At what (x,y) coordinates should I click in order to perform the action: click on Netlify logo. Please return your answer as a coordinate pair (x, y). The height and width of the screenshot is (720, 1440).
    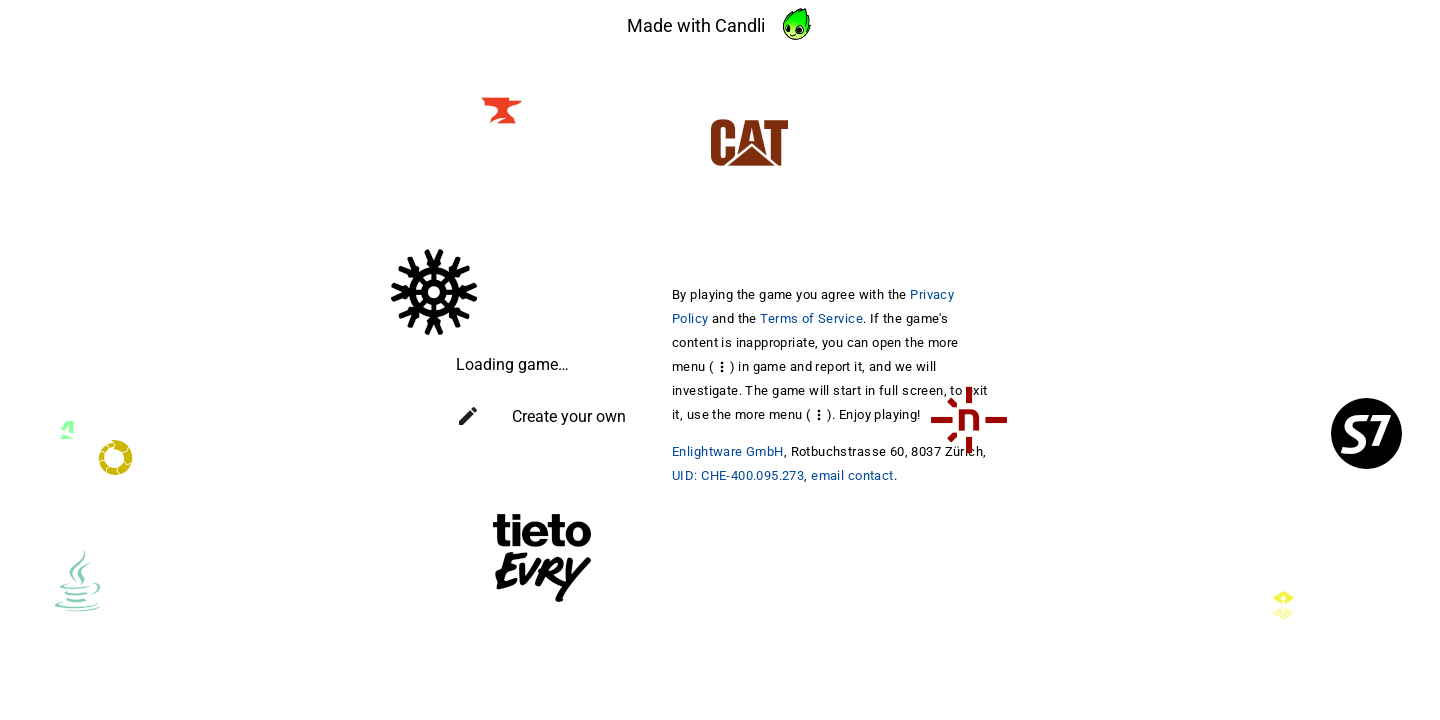
    Looking at the image, I should click on (969, 420).